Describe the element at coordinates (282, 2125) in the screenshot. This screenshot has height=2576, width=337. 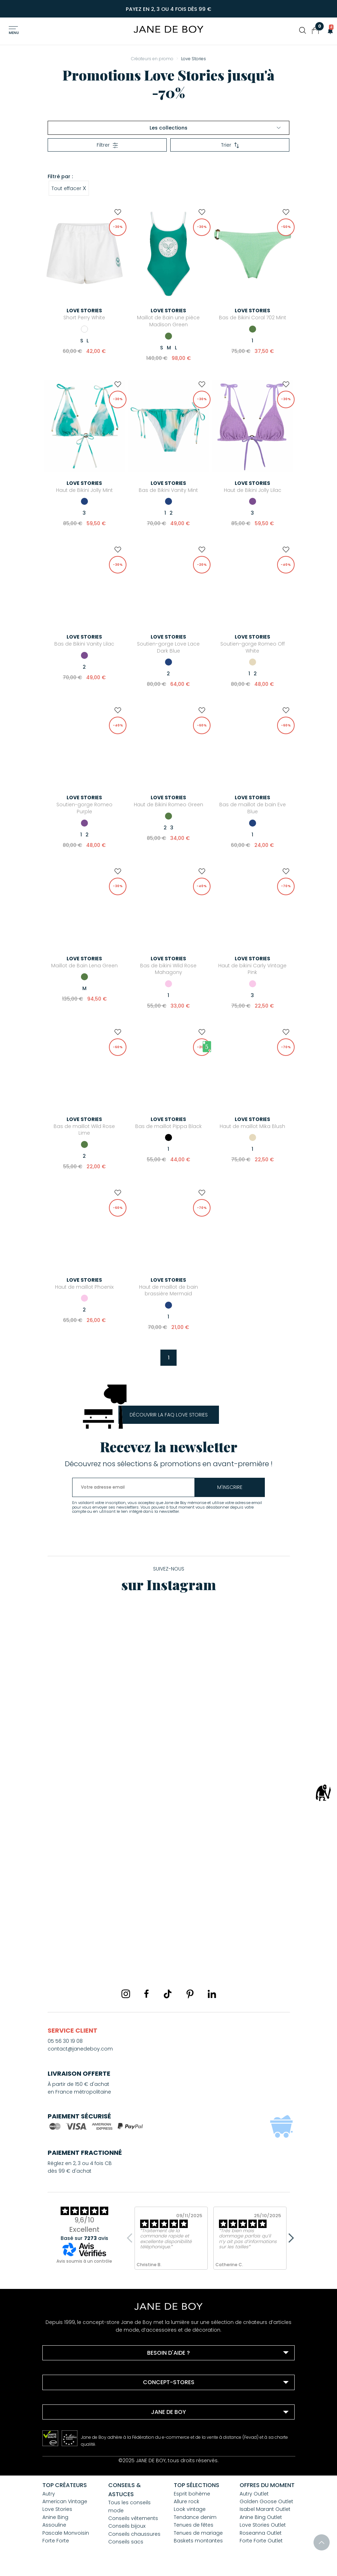
I see `access mining or resource collection game feature` at that location.